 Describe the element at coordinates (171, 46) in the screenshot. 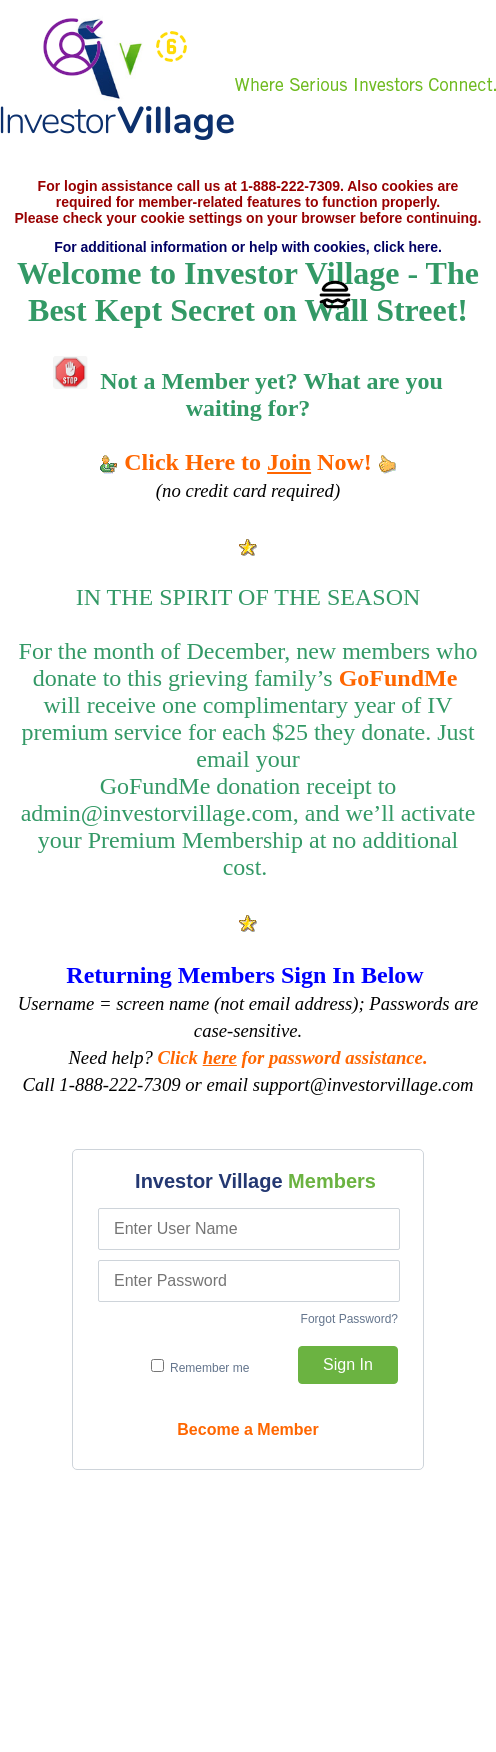

I see `step 6 of a multi-step process` at that location.